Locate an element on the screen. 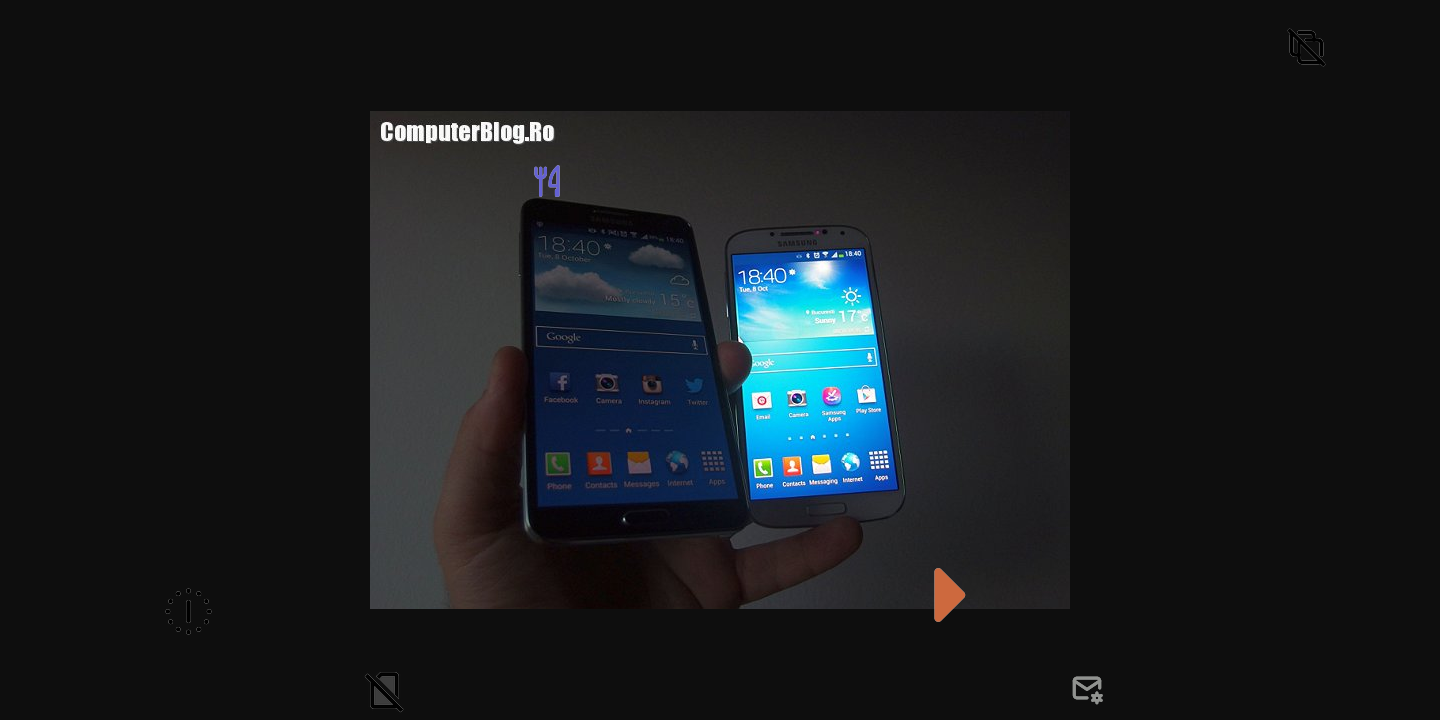 This screenshot has height=720, width=1440. access restaurant or dining options is located at coordinates (547, 181).